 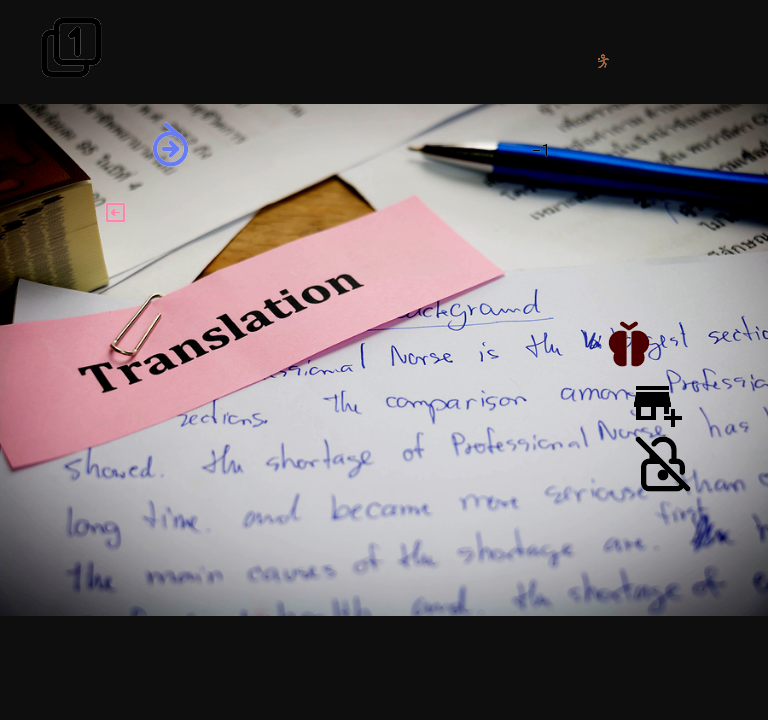 I want to click on access throwing or toss-related activity, so click(x=603, y=61).